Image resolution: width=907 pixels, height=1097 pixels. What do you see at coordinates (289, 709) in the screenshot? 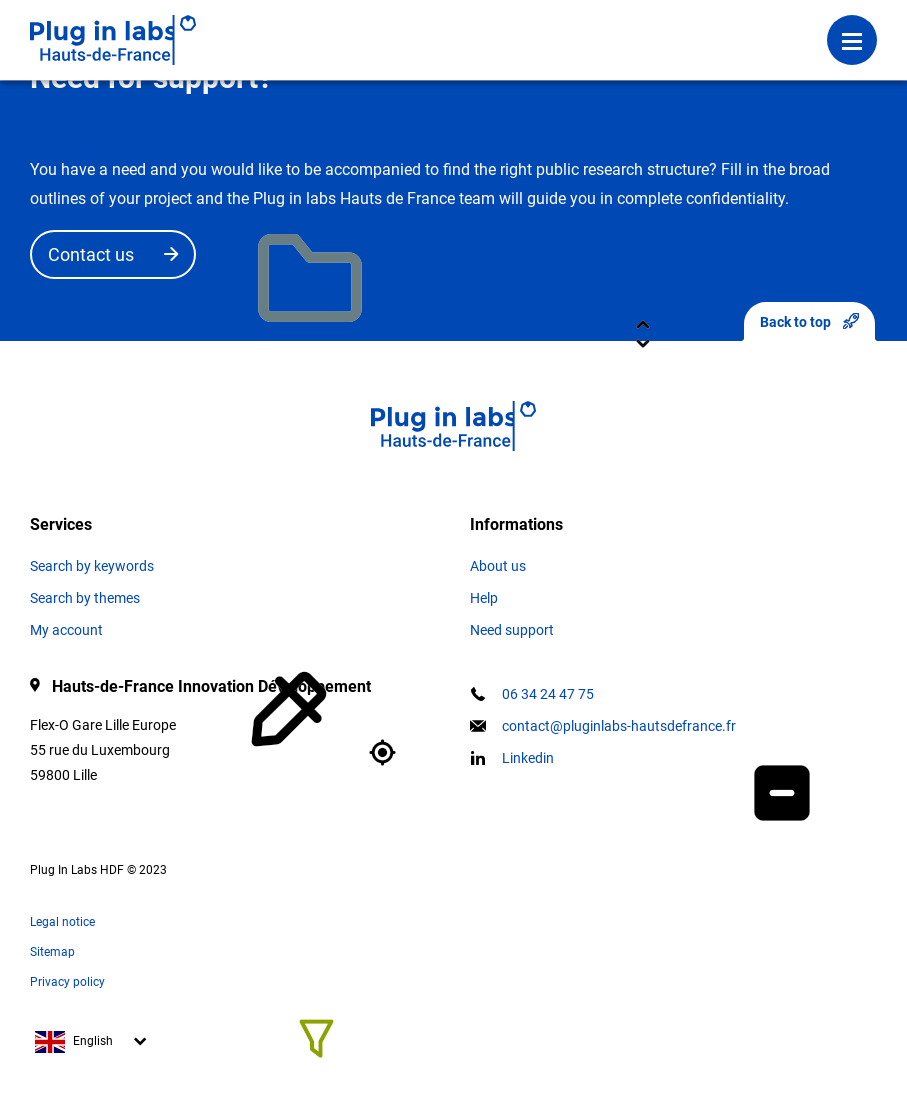
I see `select a color from the canvas` at bounding box center [289, 709].